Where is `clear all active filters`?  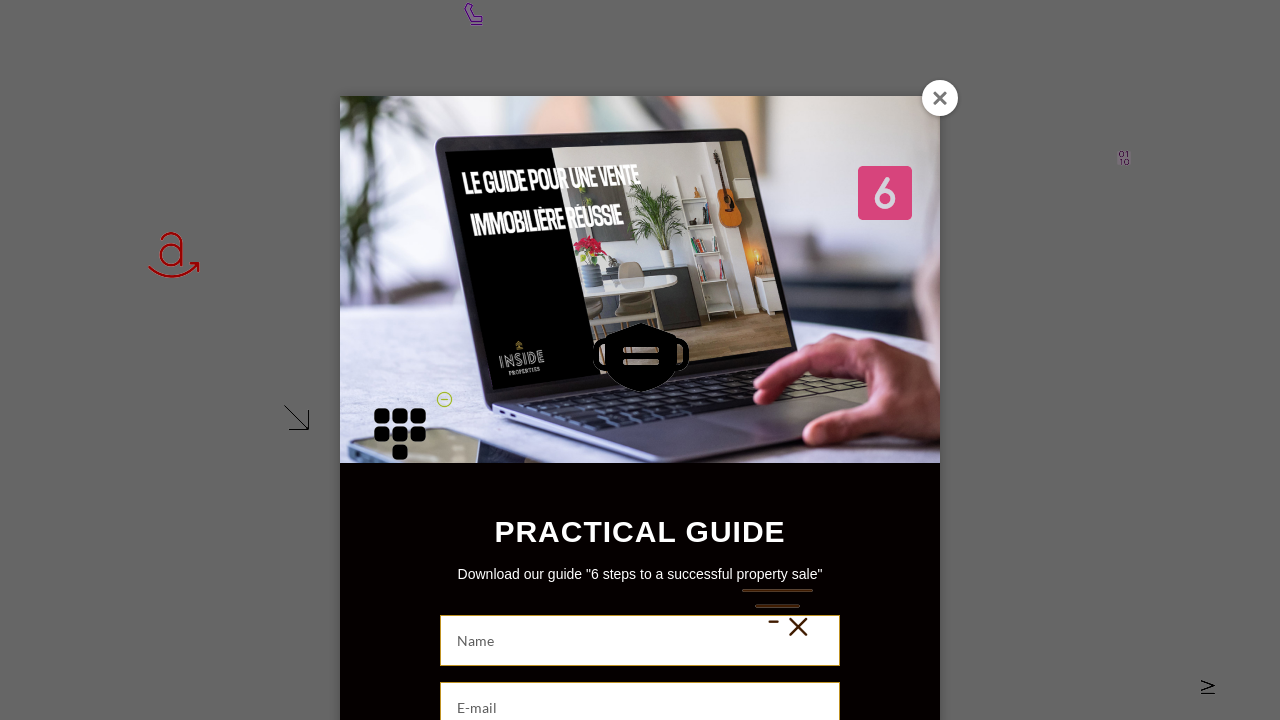 clear all active filters is located at coordinates (777, 603).